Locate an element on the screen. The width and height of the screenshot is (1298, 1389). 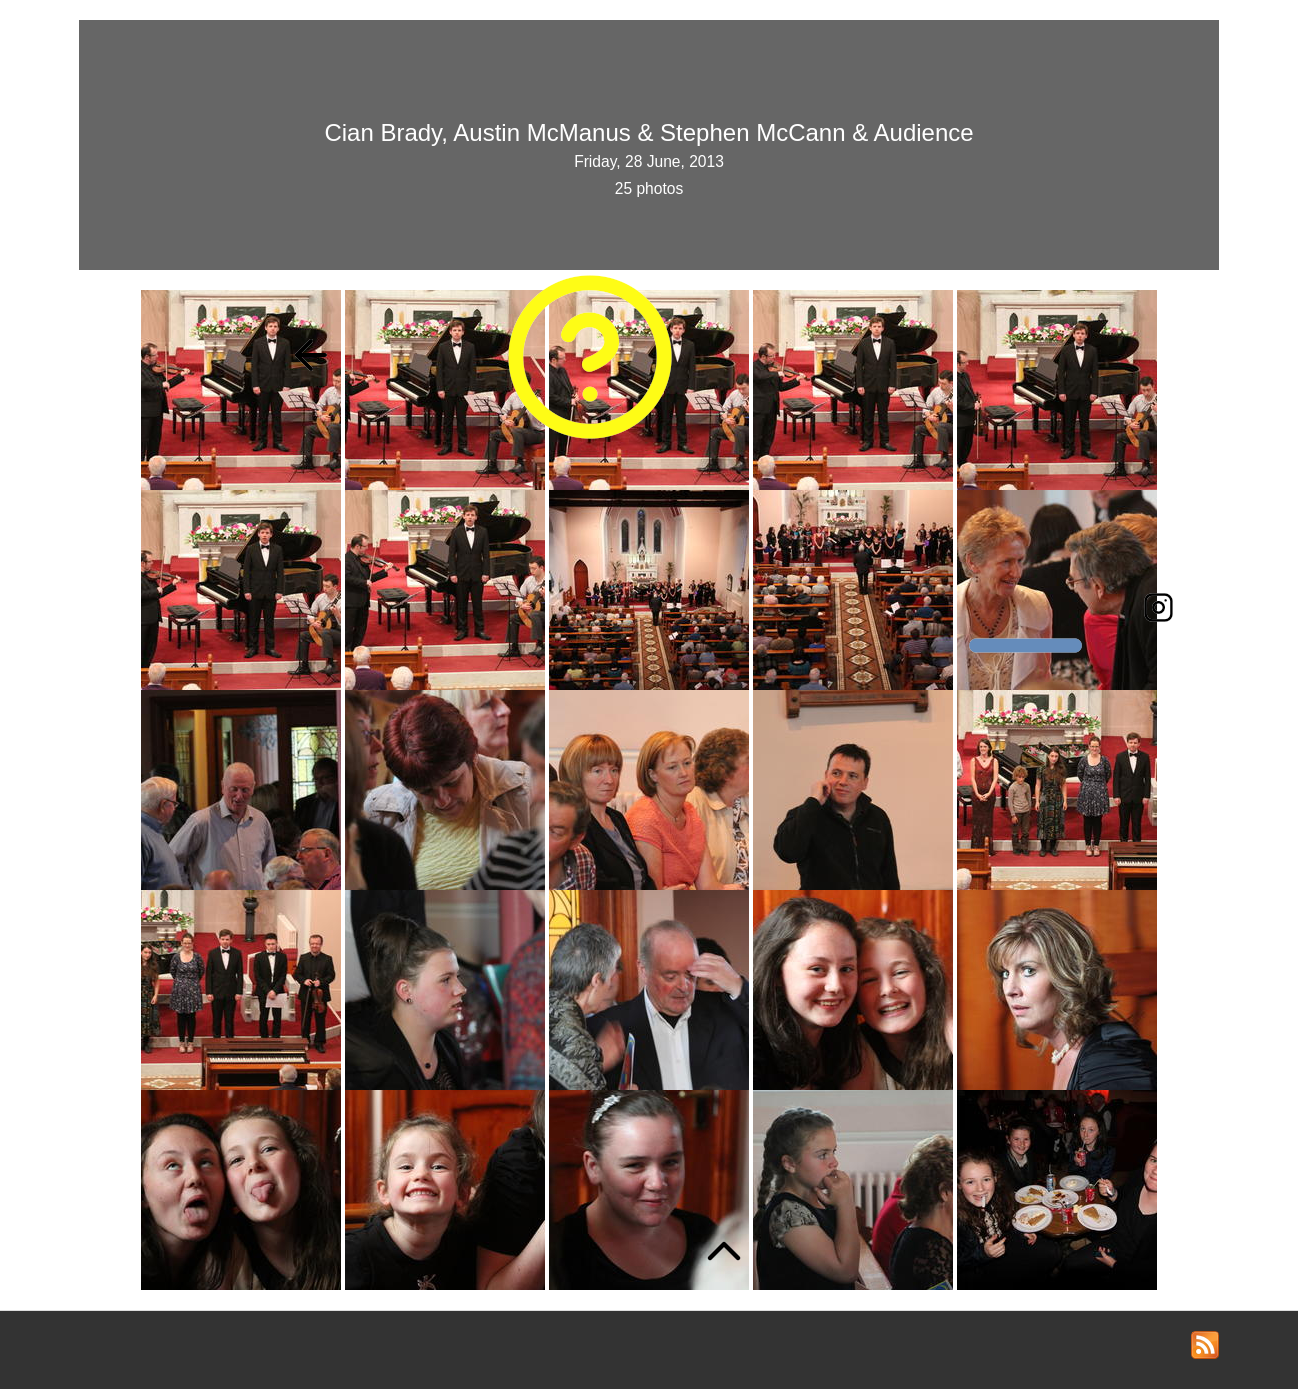
collapse an expanded section is located at coordinates (724, 1251).